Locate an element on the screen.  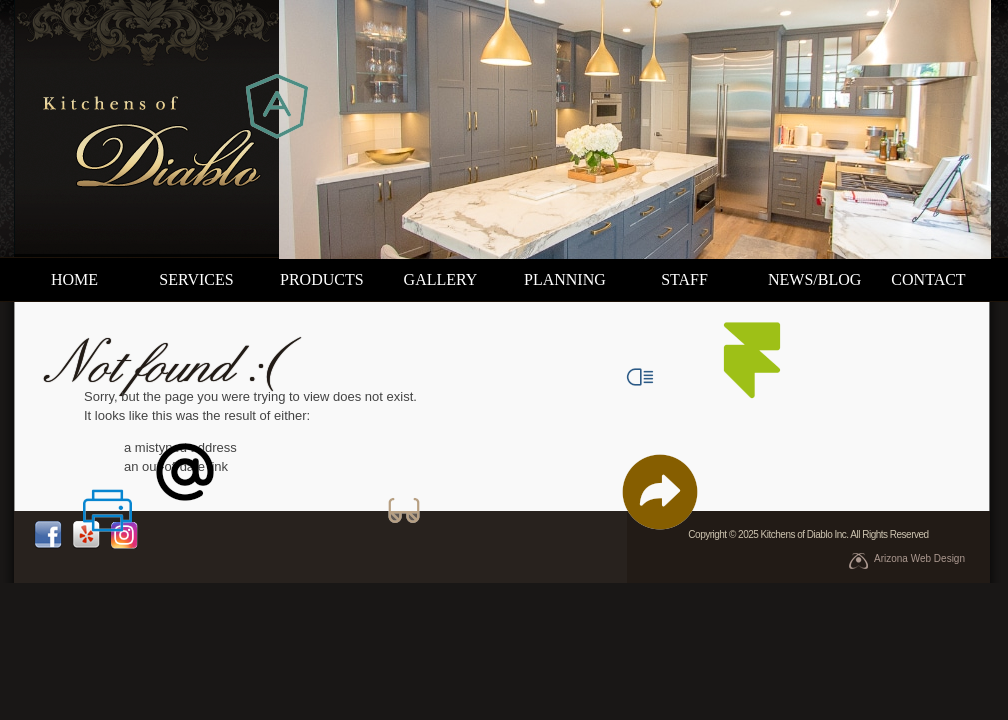
enter an email address is located at coordinates (185, 472).